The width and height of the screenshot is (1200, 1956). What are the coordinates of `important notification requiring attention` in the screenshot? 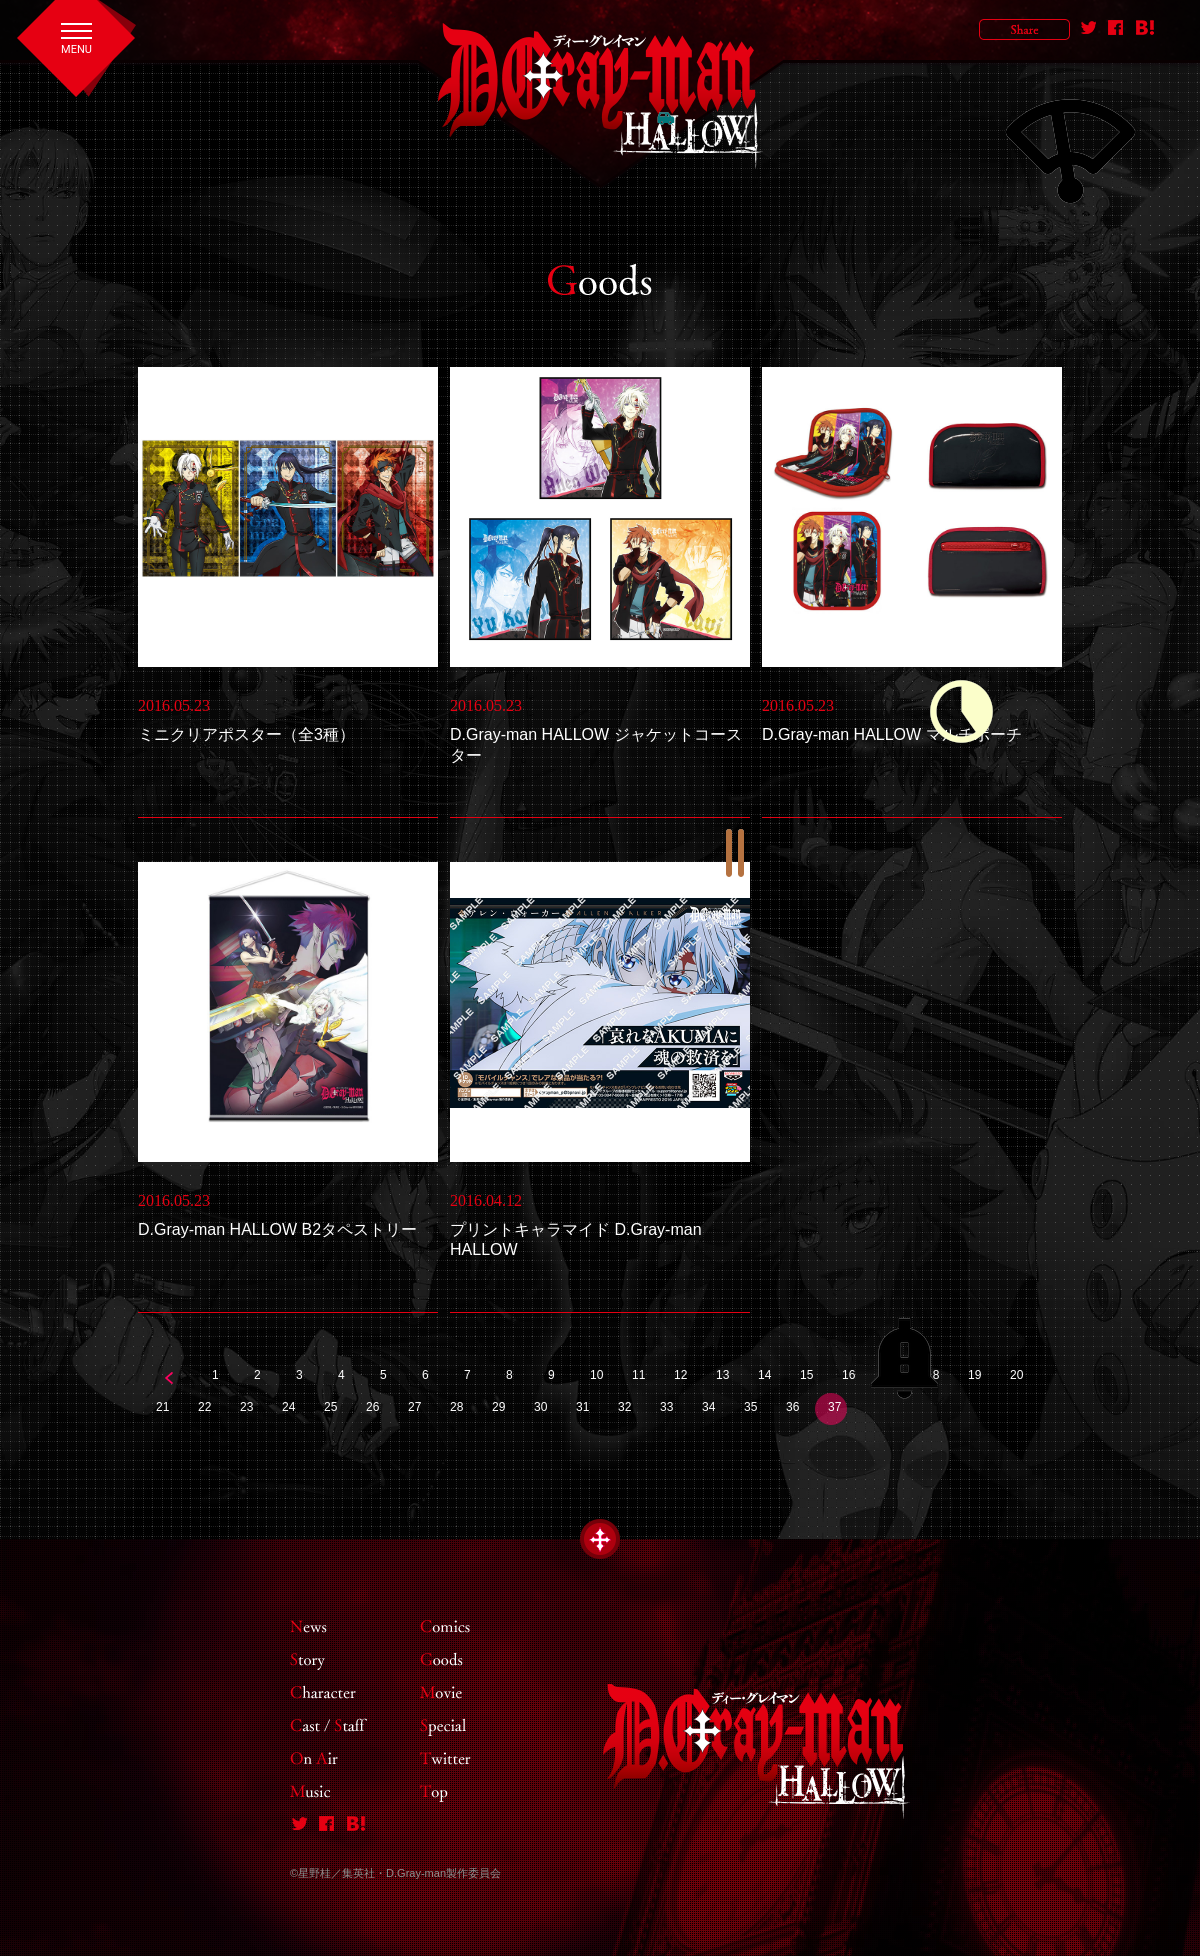 It's located at (904, 1357).